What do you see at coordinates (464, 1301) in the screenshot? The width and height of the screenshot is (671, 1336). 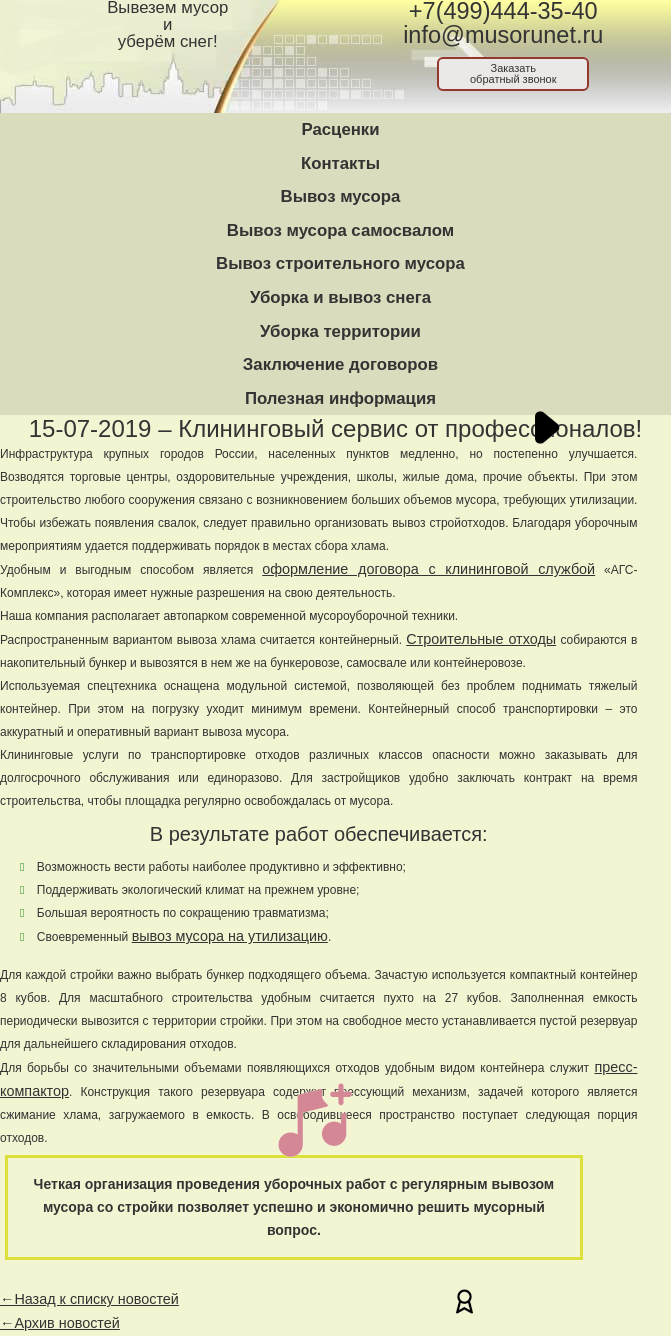 I see `view achievements or awards` at bounding box center [464, 1301].